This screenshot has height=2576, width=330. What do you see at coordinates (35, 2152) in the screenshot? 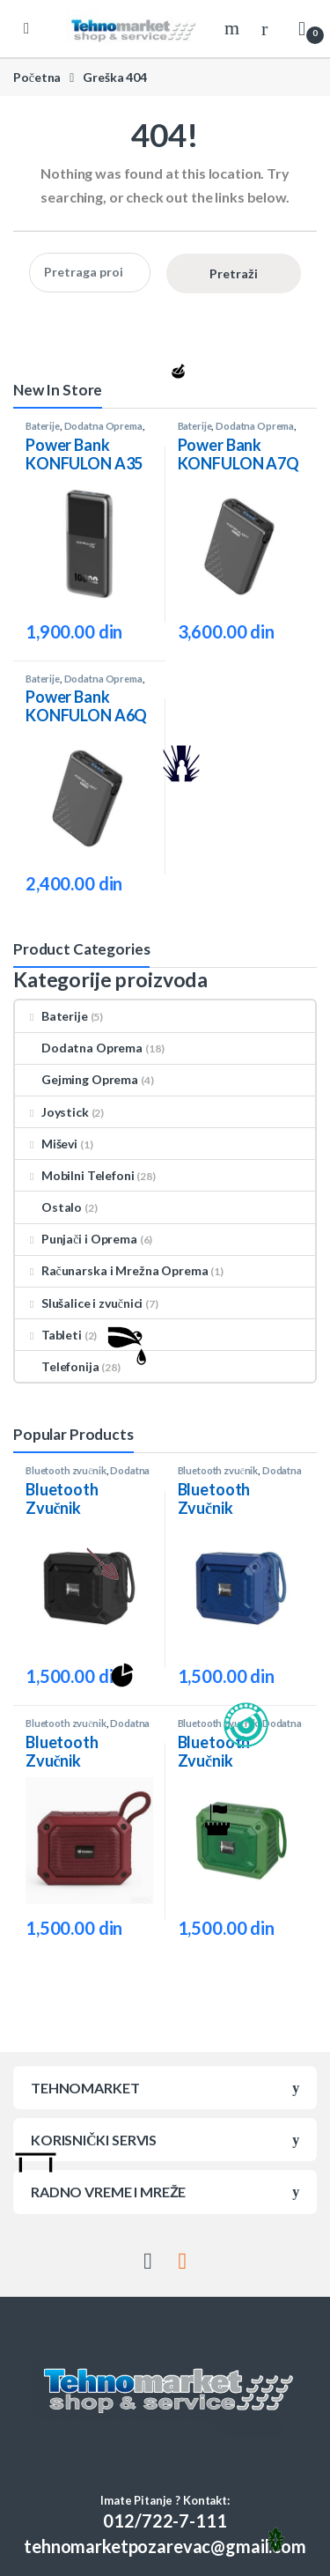
I see `view or edit table data` at bounding box center [35, 2152].